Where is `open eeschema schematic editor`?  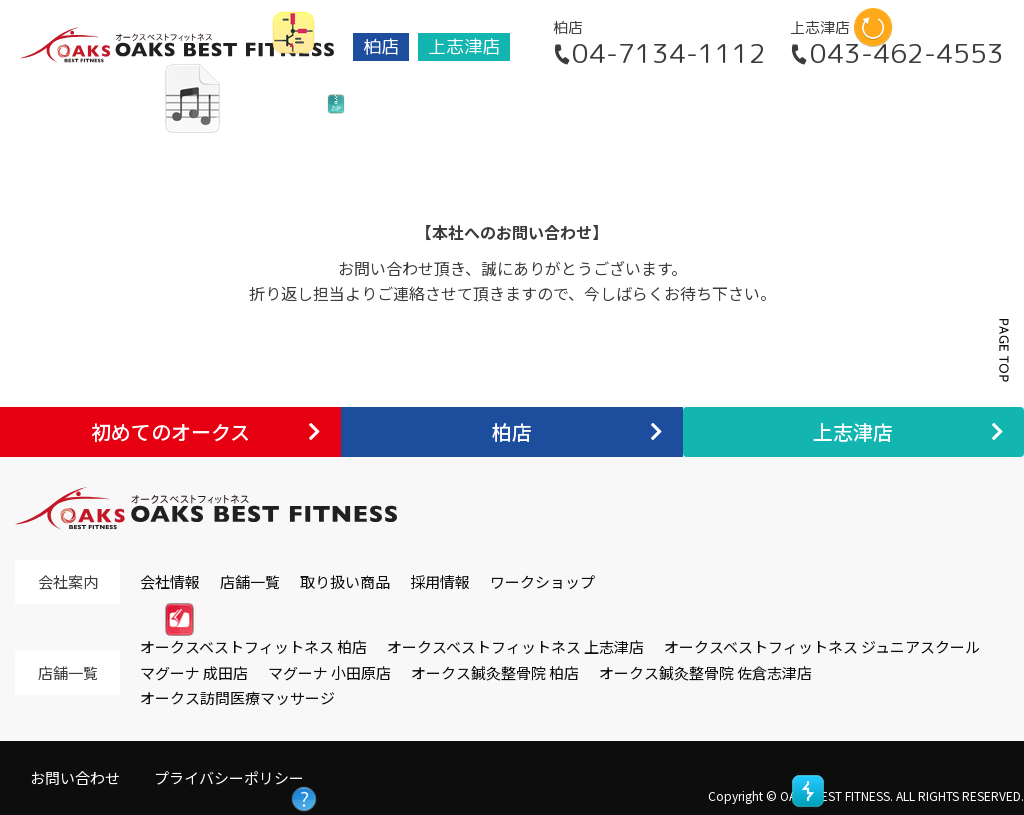 open eeschema schematic editor is located at coordinates (293, 32).